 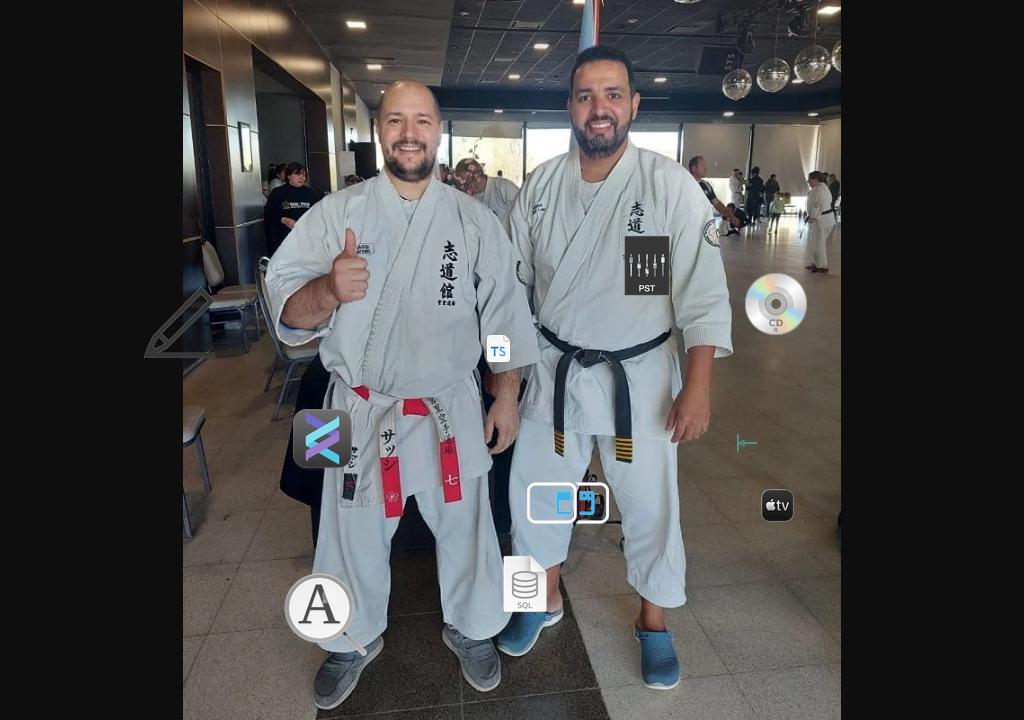 I want to click on go to the first item in a list or sequence, so click(x=747, y=443).